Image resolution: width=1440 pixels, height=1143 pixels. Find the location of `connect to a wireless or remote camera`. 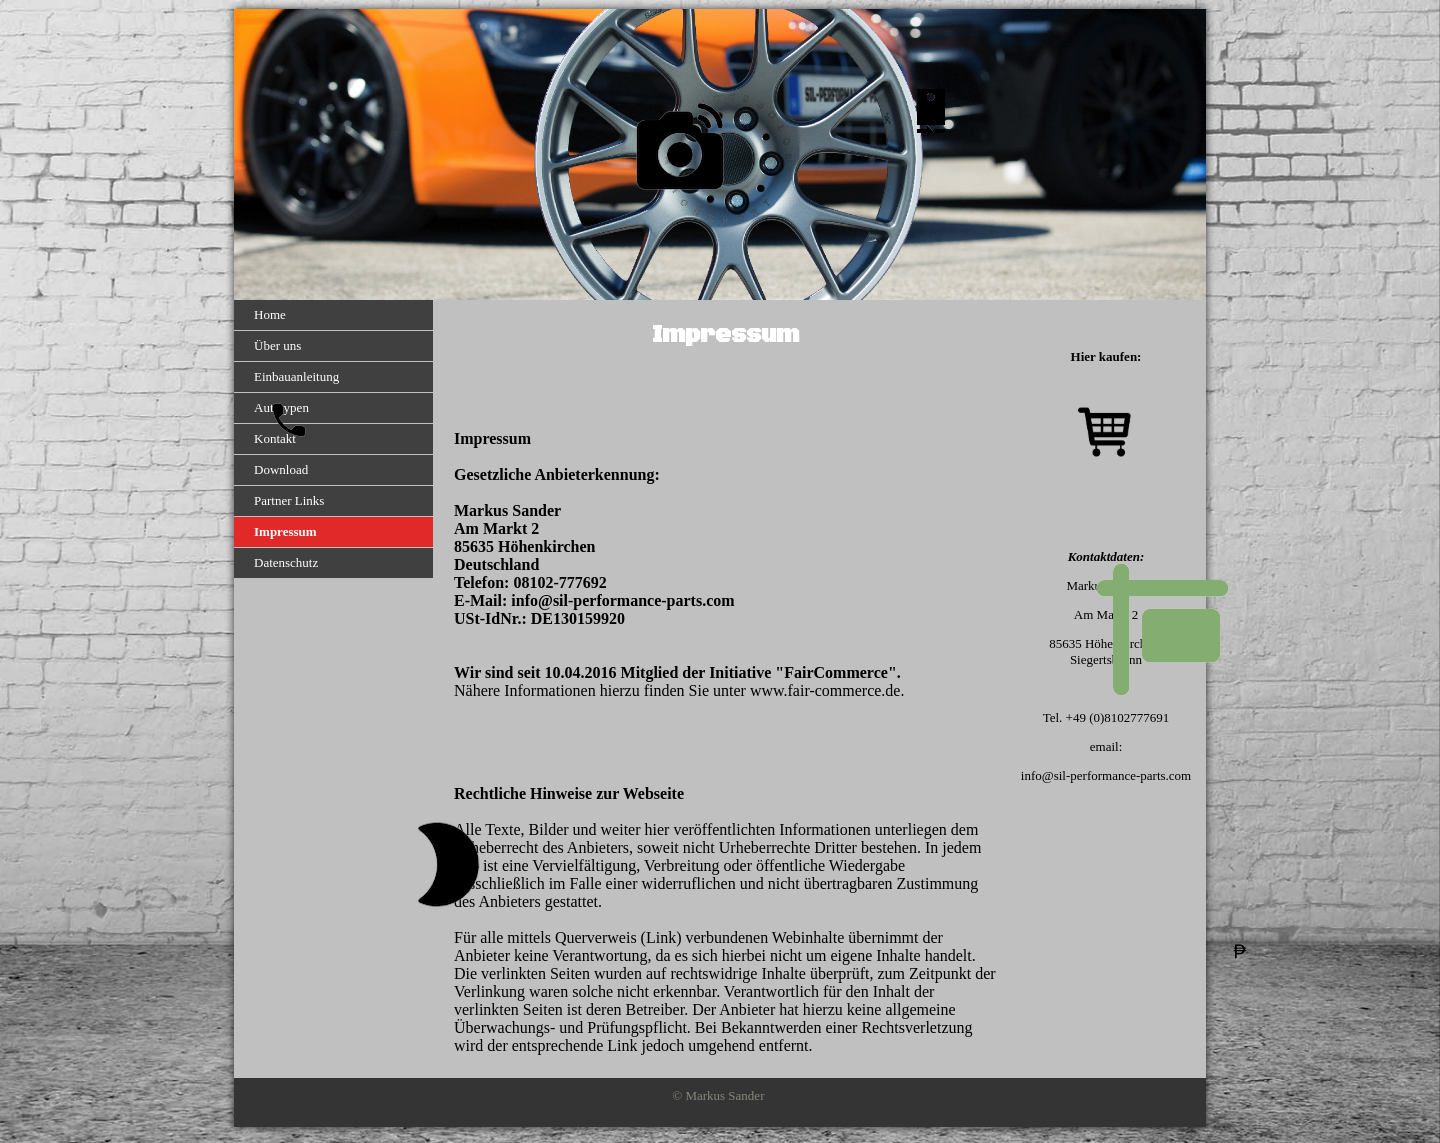

connect to a wireless or remote camera is located at coordinates (680, 146).